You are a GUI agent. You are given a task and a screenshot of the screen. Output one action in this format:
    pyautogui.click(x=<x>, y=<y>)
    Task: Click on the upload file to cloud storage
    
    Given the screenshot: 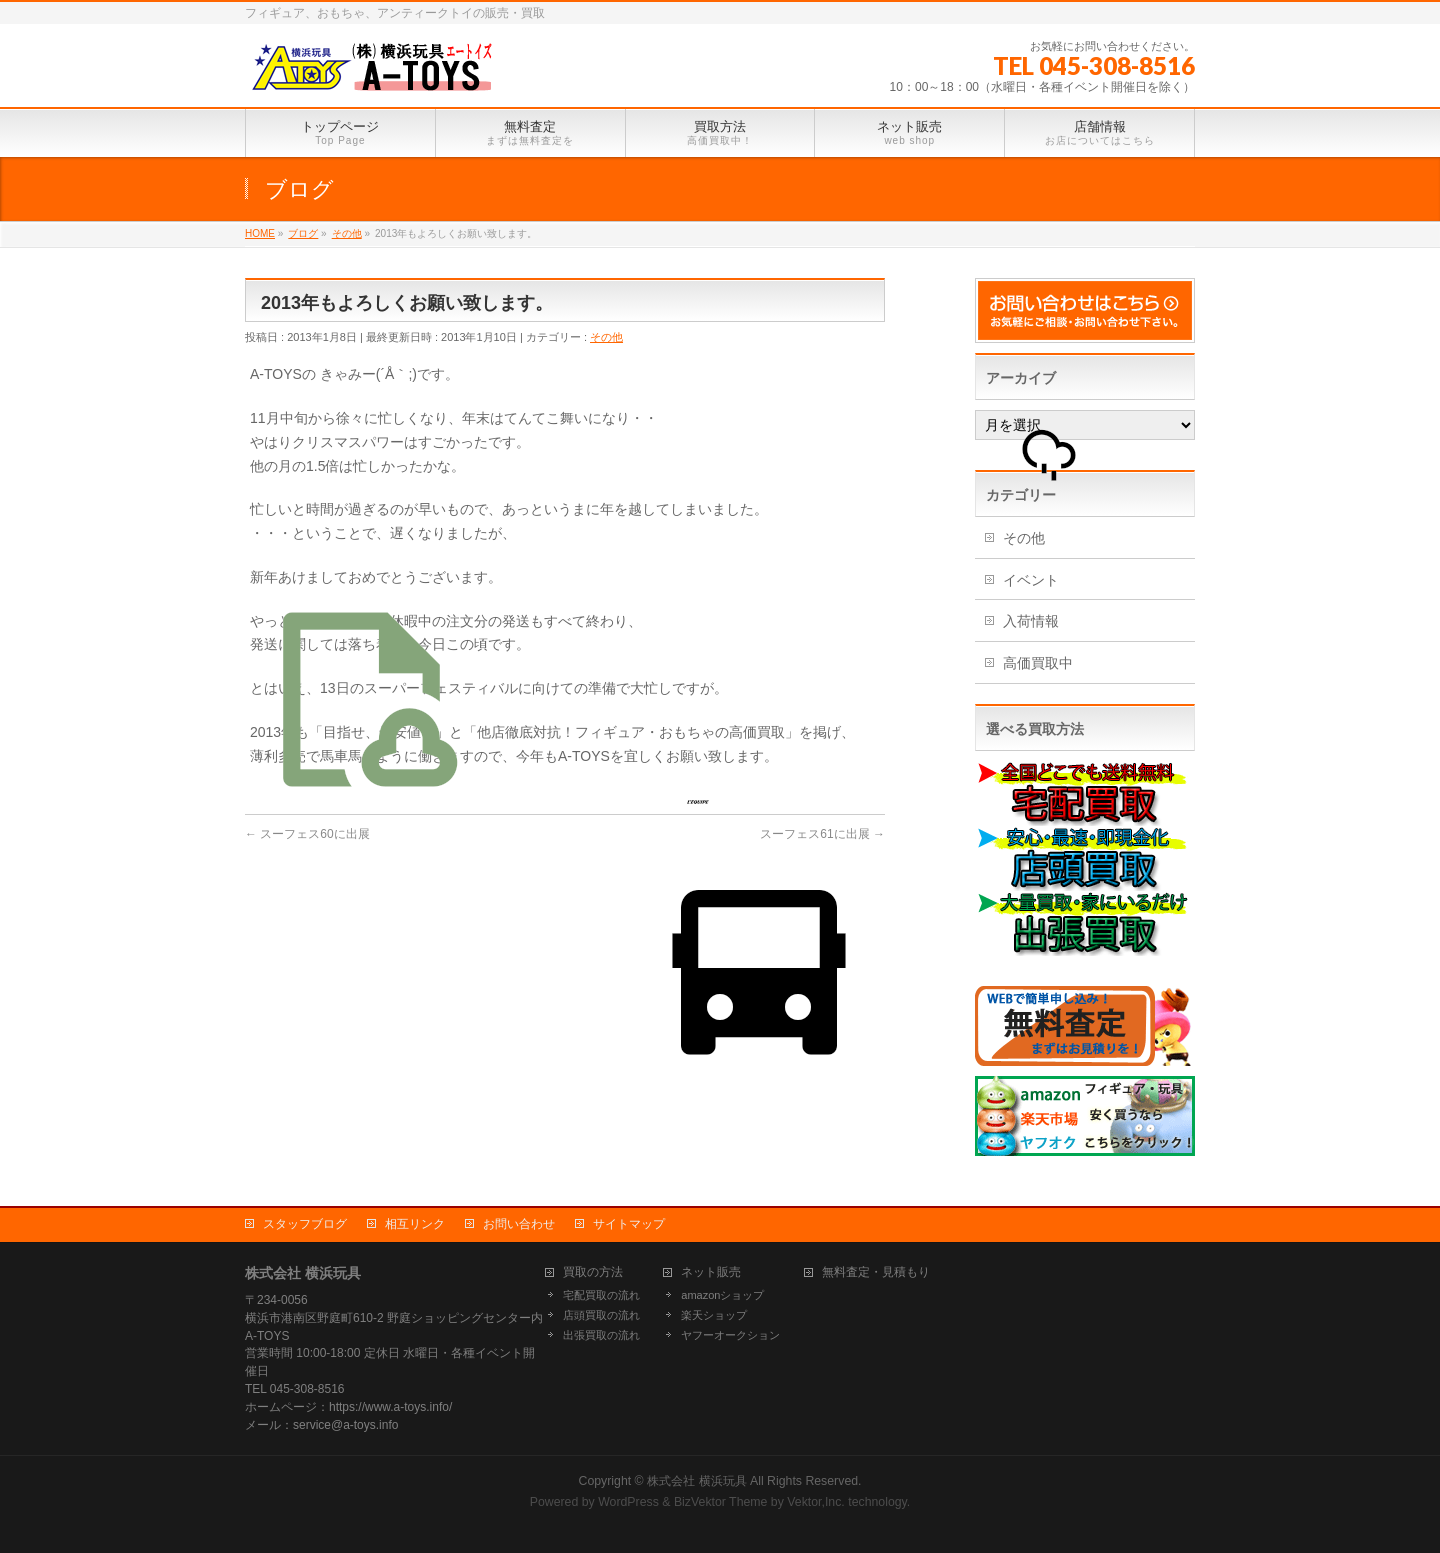 What is the action you would take?
    pyautogui.click(x=361, y=699)
    